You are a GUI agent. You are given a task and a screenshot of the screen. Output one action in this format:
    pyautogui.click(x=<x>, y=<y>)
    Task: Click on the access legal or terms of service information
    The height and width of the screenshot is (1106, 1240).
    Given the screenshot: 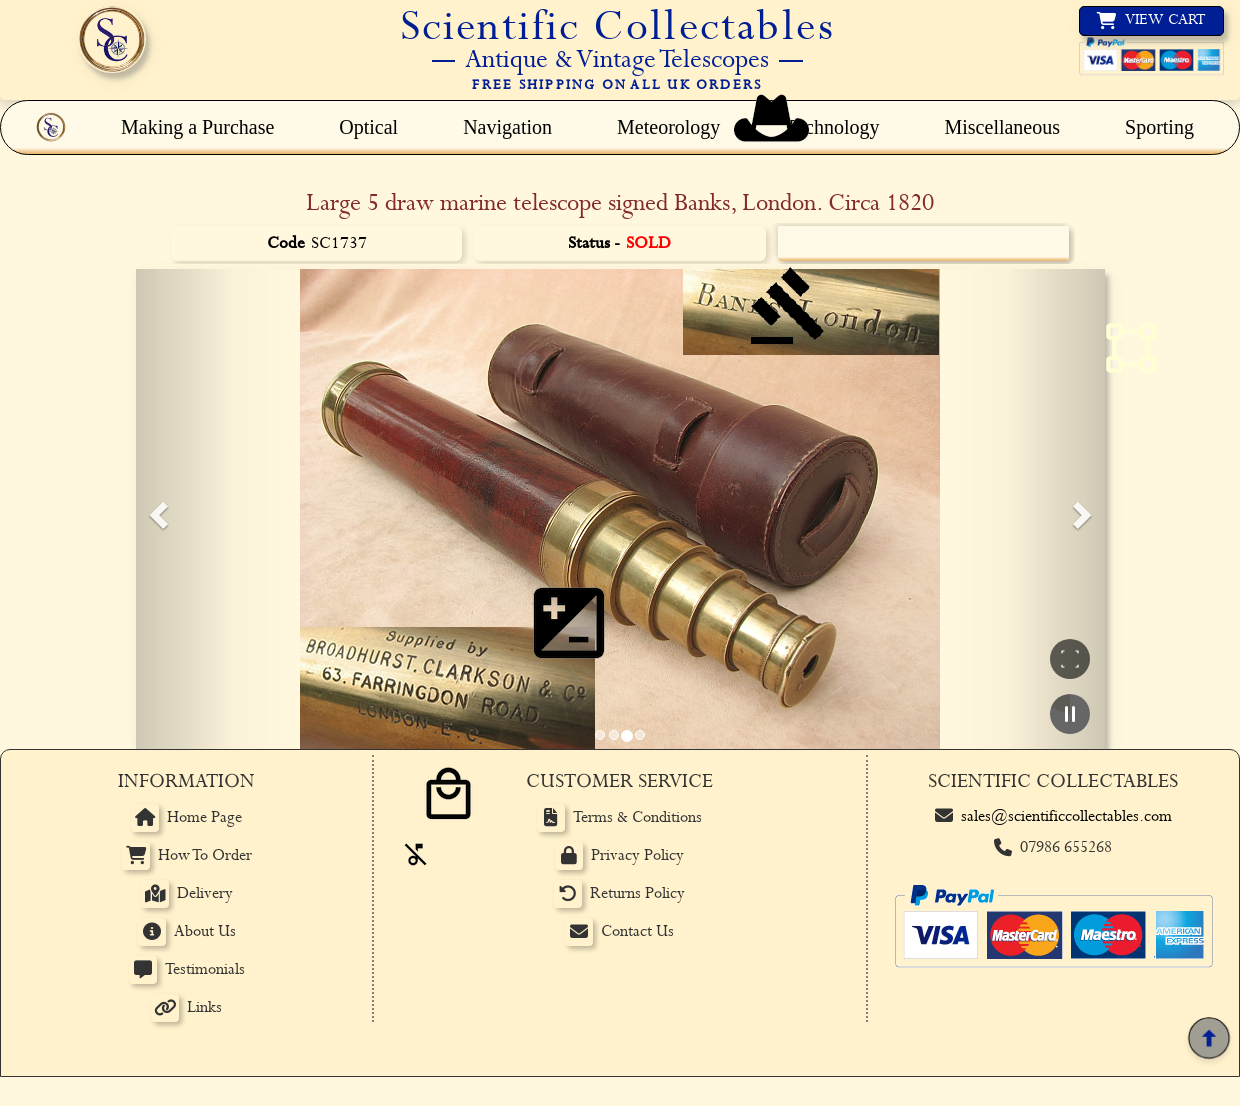 What is the action you would take?
    pyautogui.click(x=789, y=305)
    